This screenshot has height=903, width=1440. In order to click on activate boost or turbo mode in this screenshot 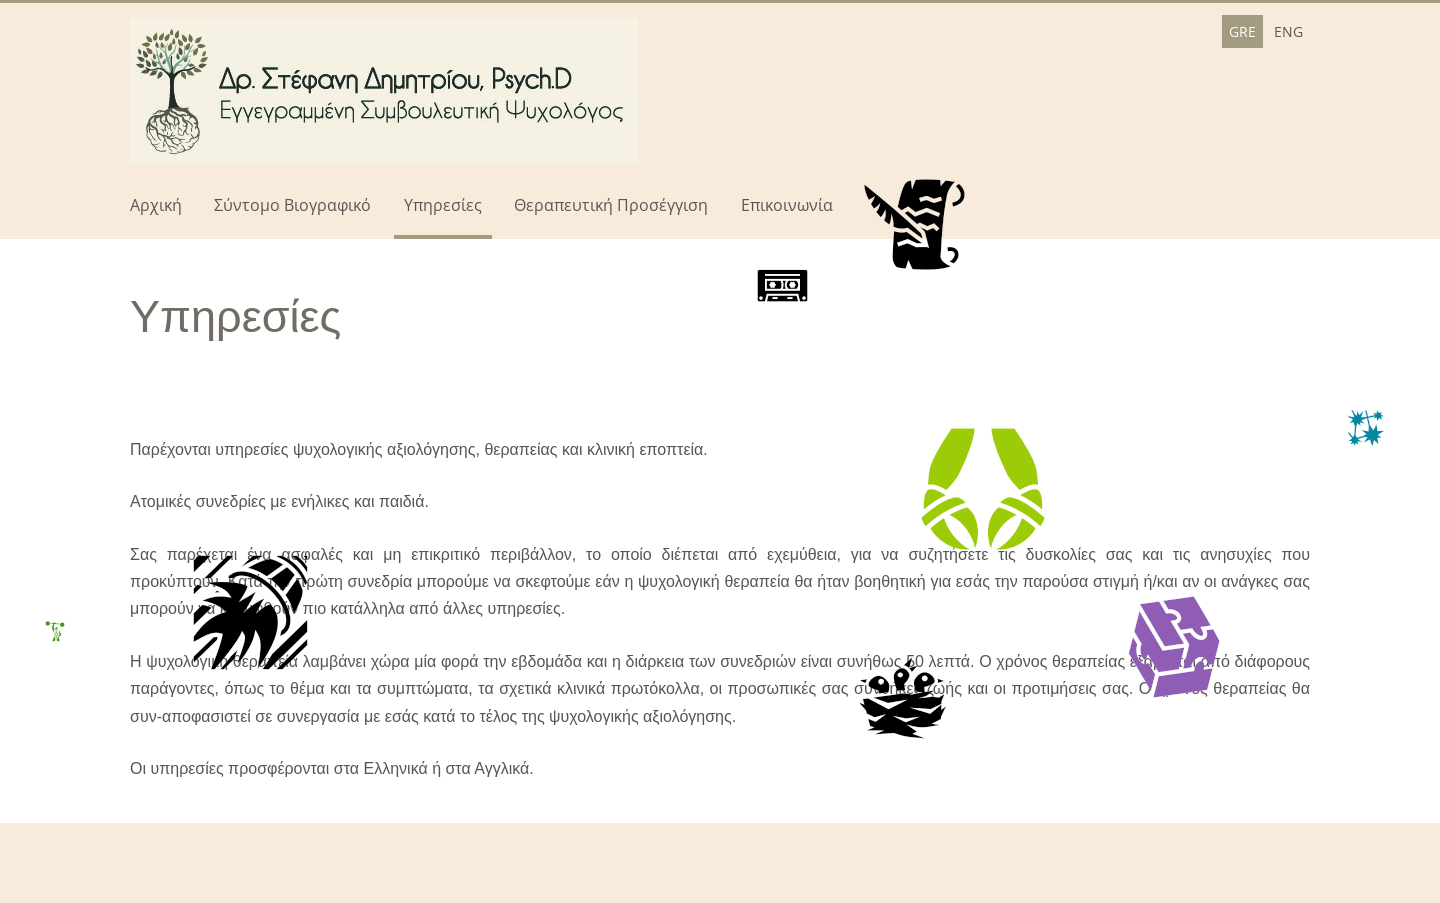, I will do `click(250, 612)`.